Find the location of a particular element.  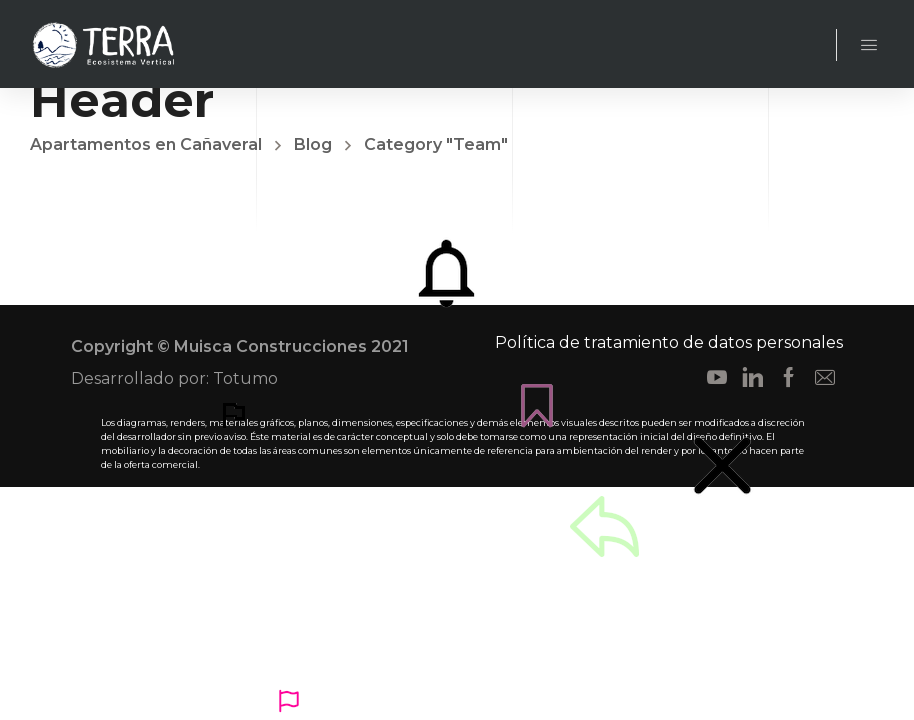

undo the last action is located at coordinates (604, 526).